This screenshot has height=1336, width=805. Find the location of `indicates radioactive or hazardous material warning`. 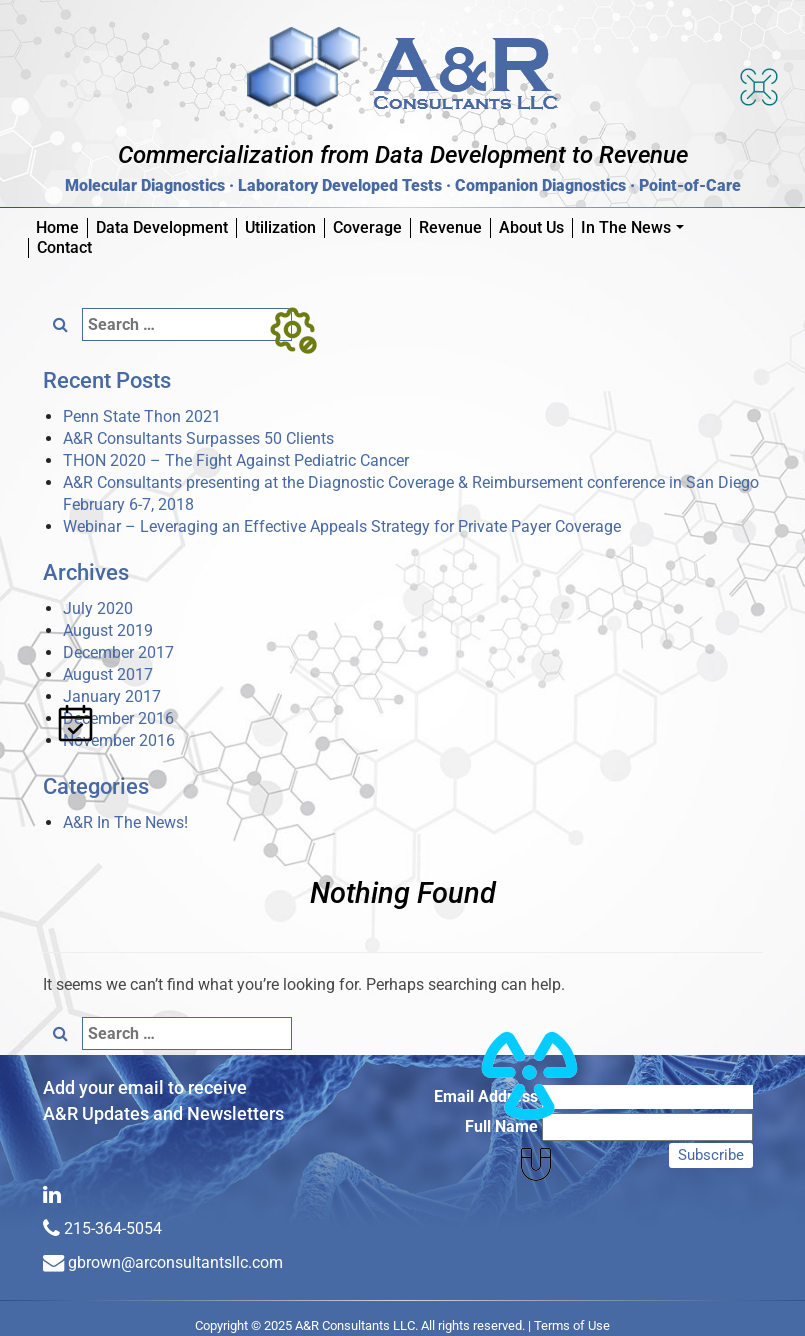

indicates radioactive or hazardous material warning is located at coordinates (529, 1072).